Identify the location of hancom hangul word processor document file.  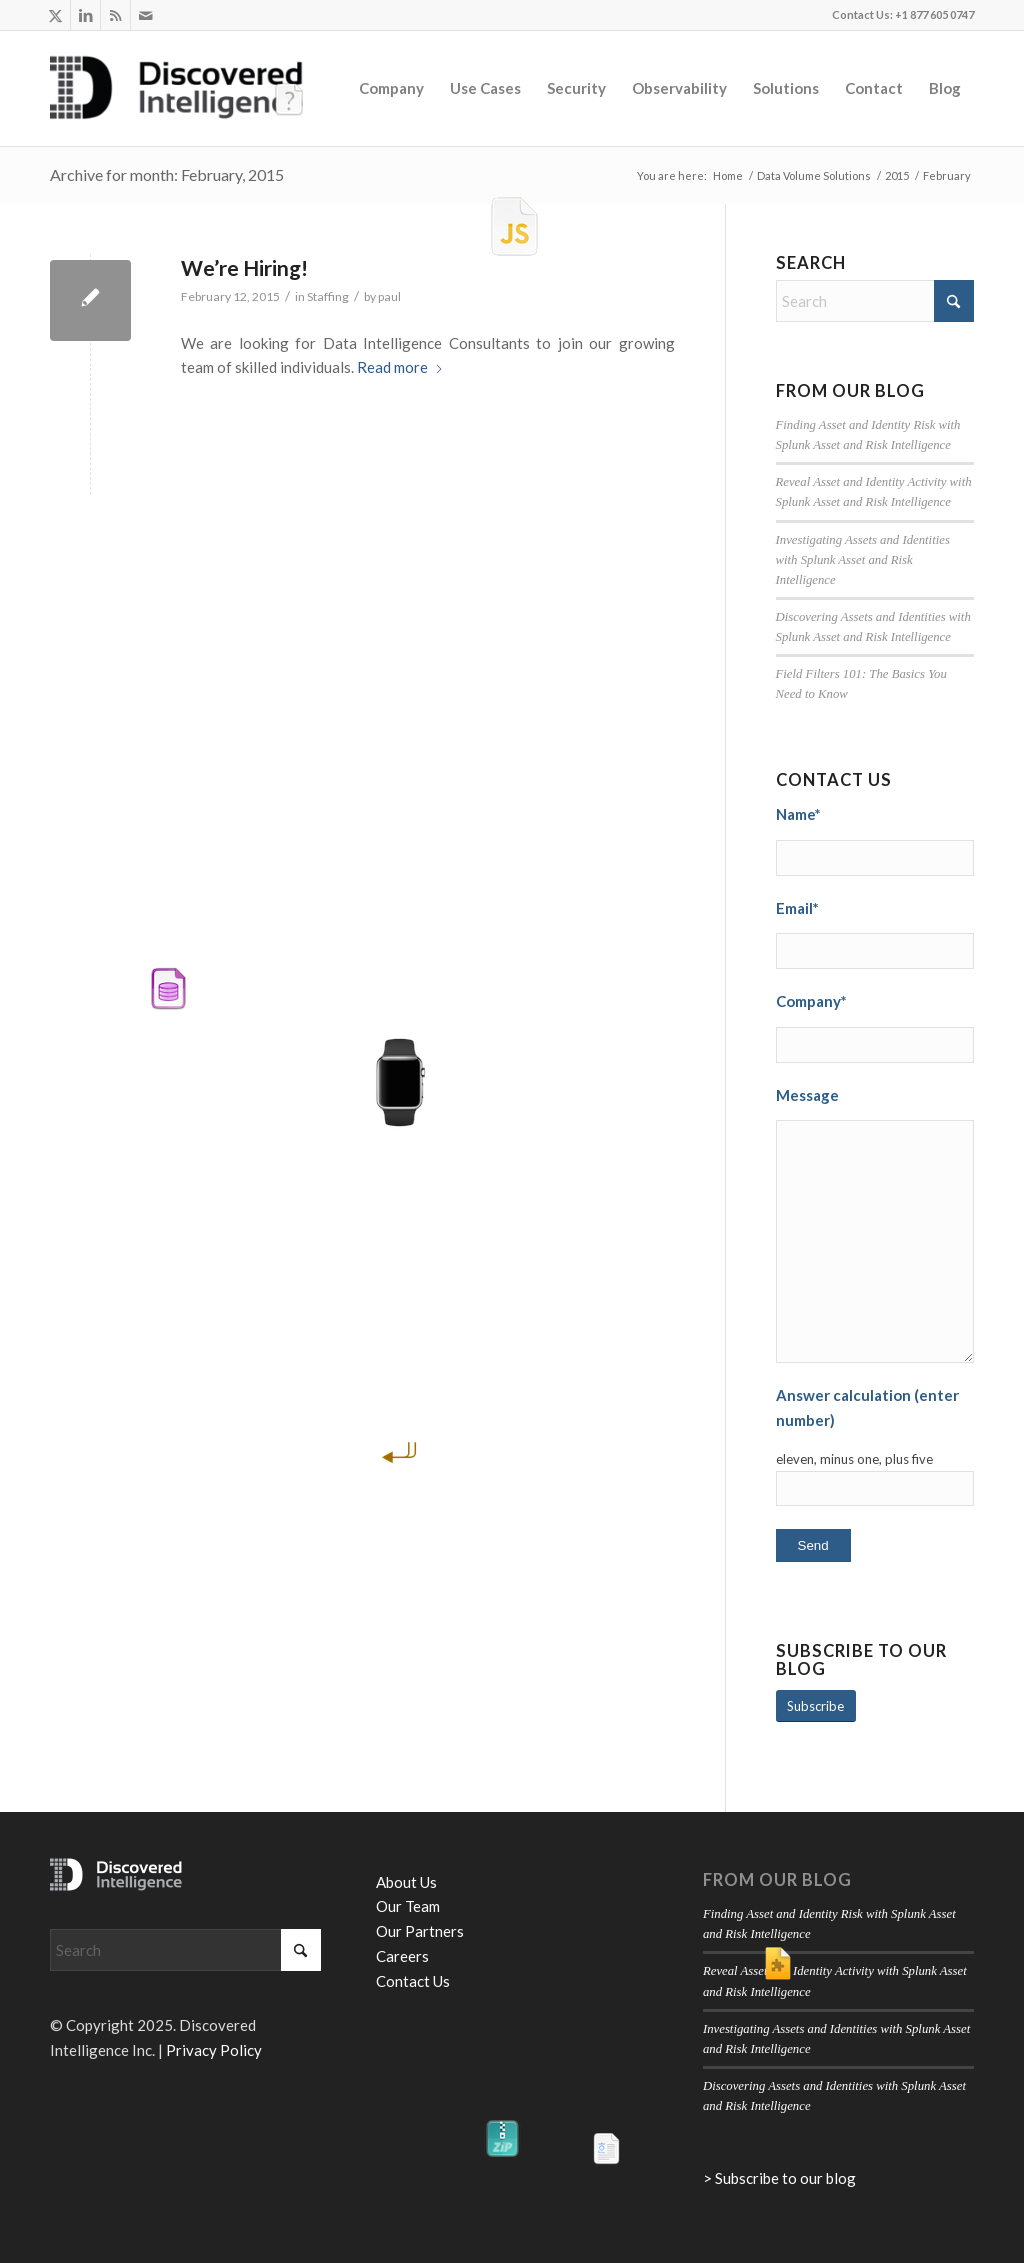
(606, 2148).